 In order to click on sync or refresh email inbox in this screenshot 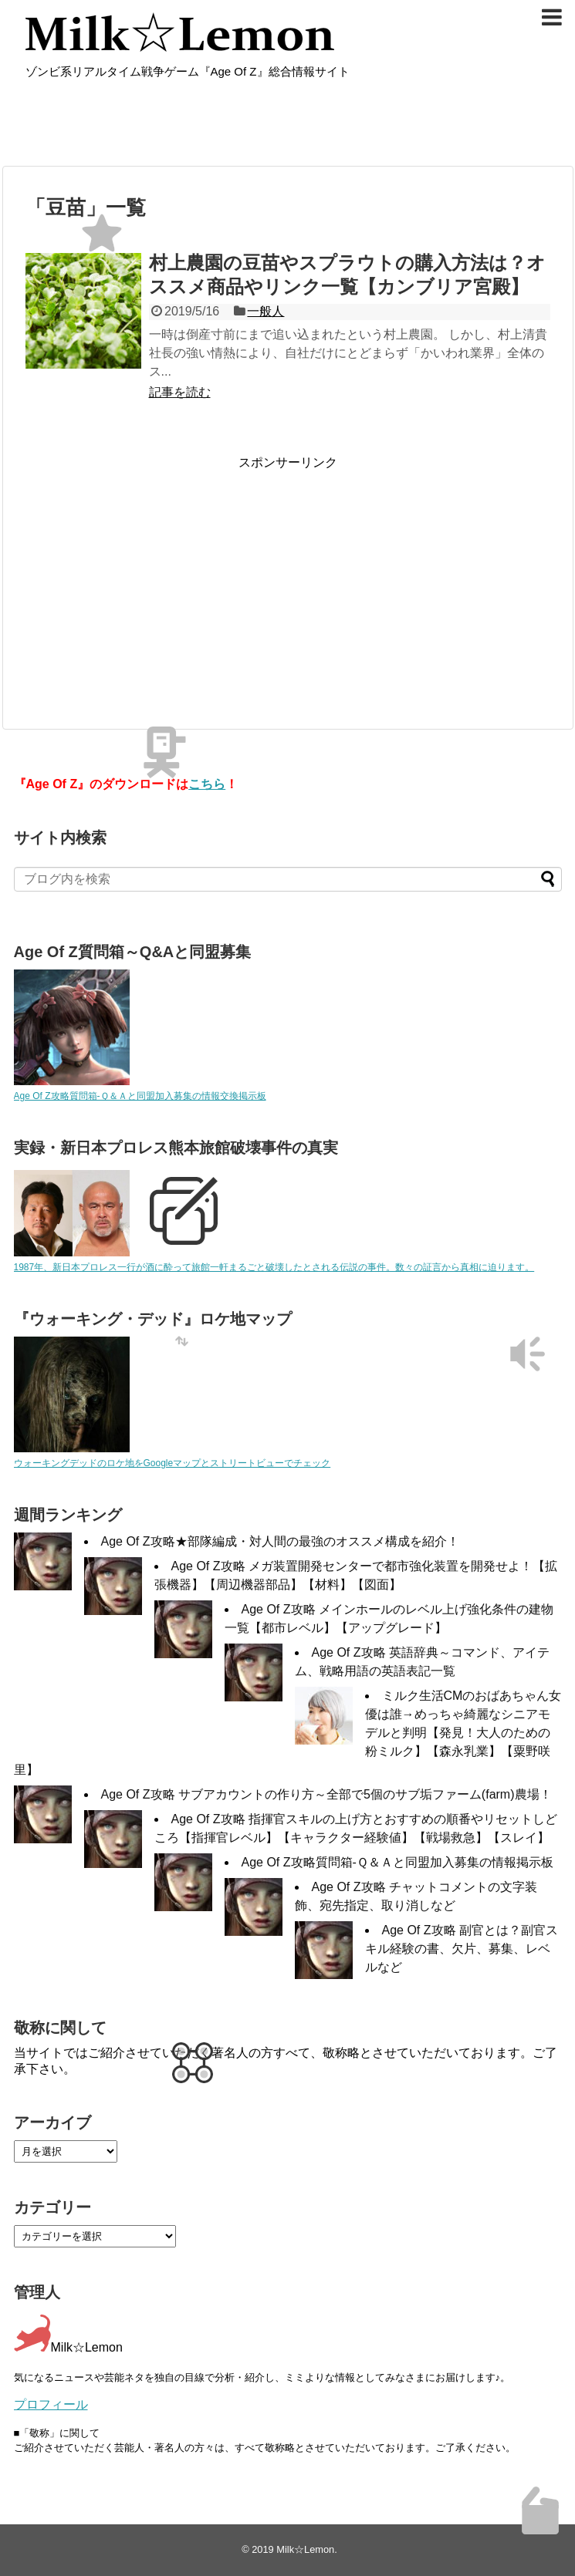, I will do `click(181, 1341)`.